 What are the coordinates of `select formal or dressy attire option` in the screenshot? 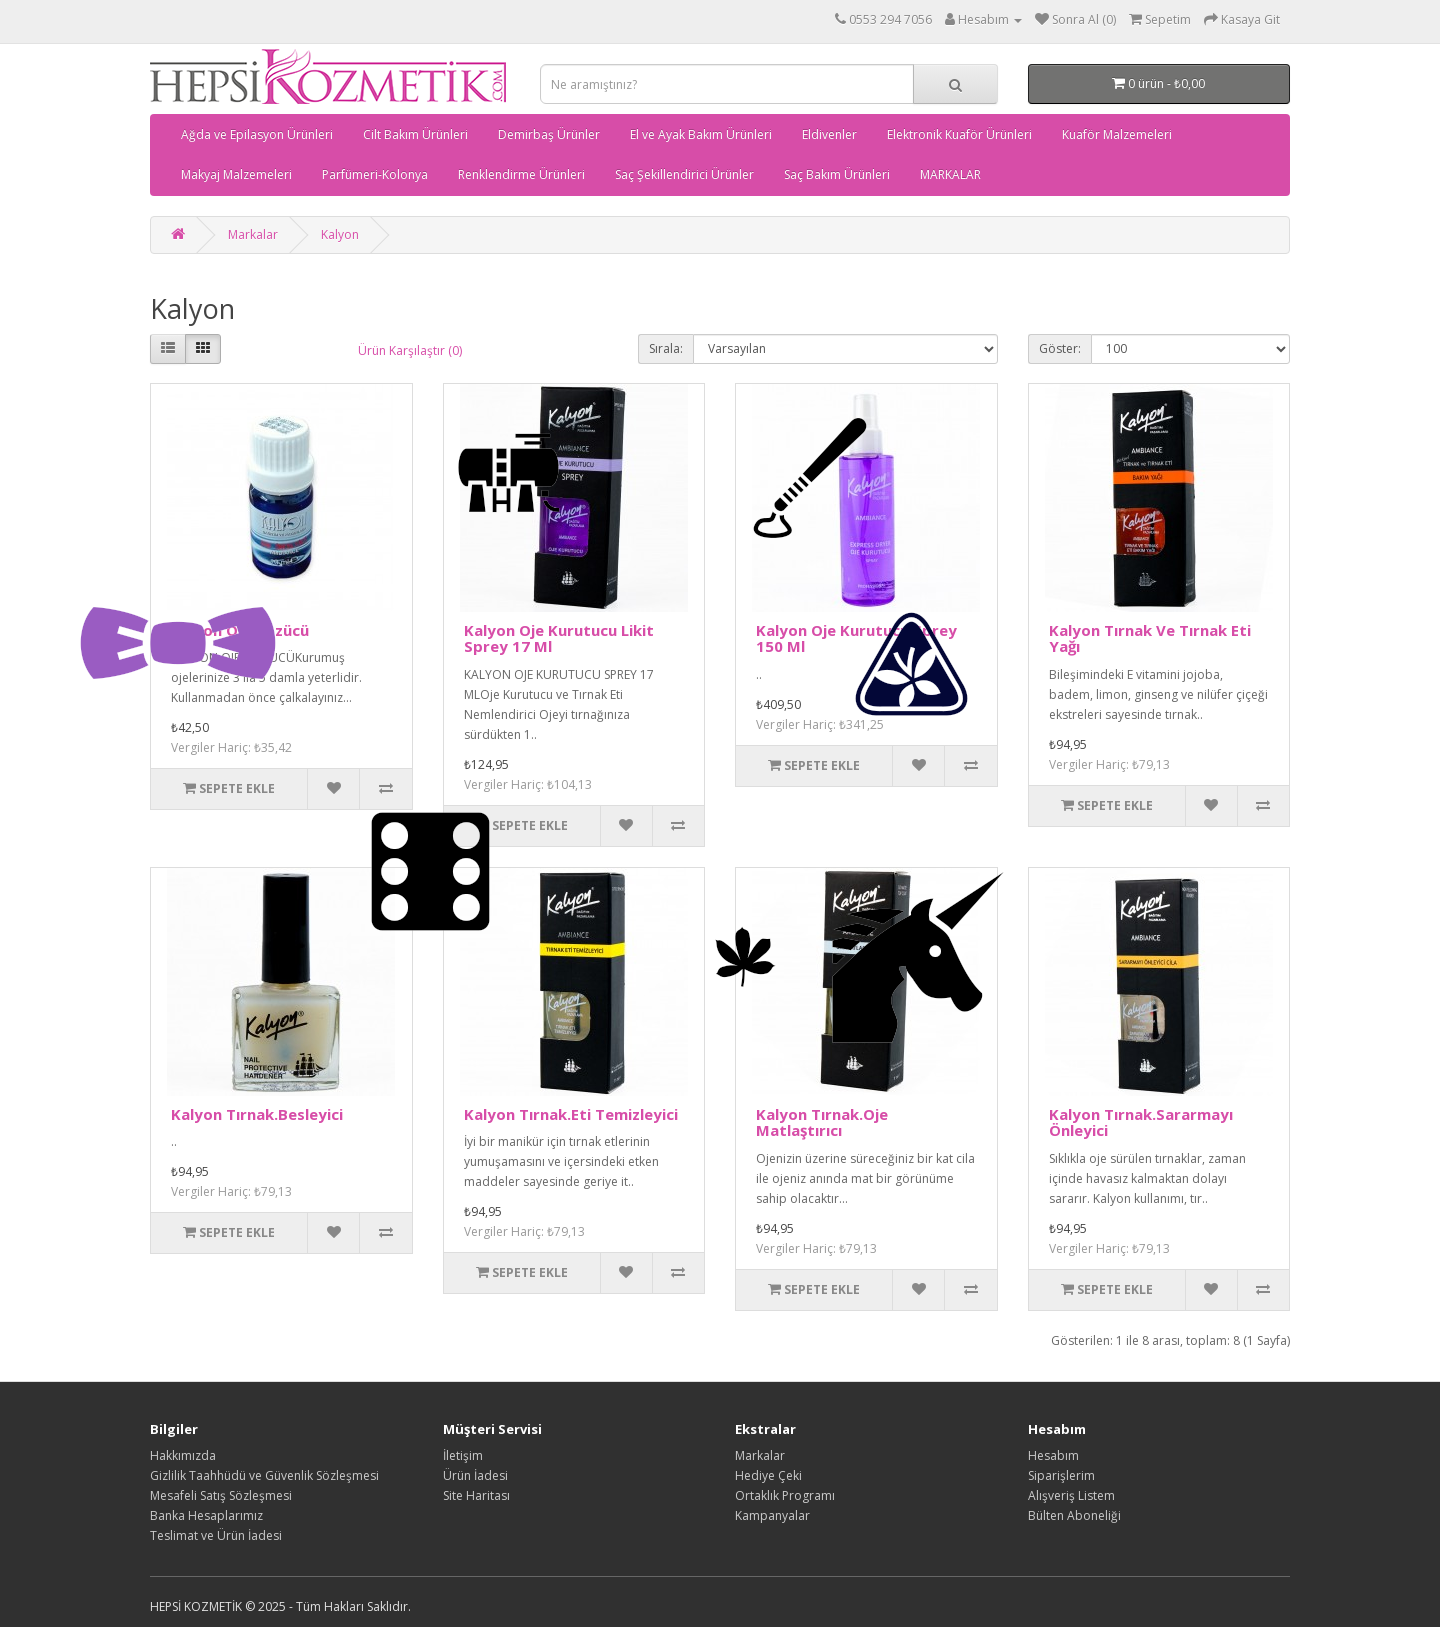 It's located at (178, 643).